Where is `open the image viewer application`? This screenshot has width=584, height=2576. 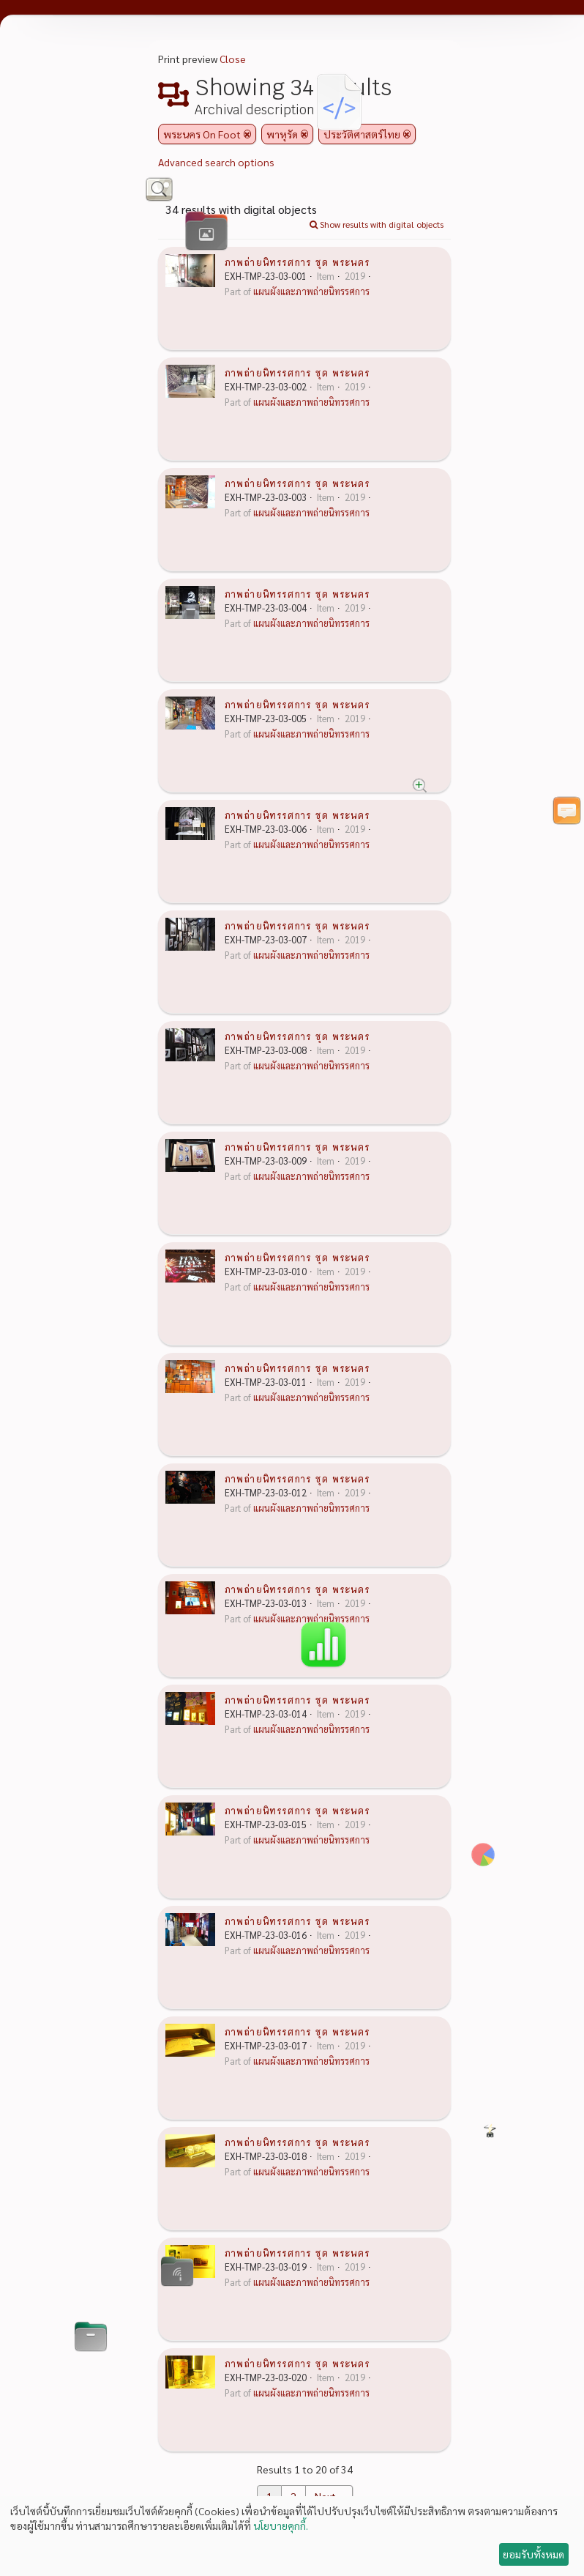 open the image viewer application is located at coordinates (159, 189).